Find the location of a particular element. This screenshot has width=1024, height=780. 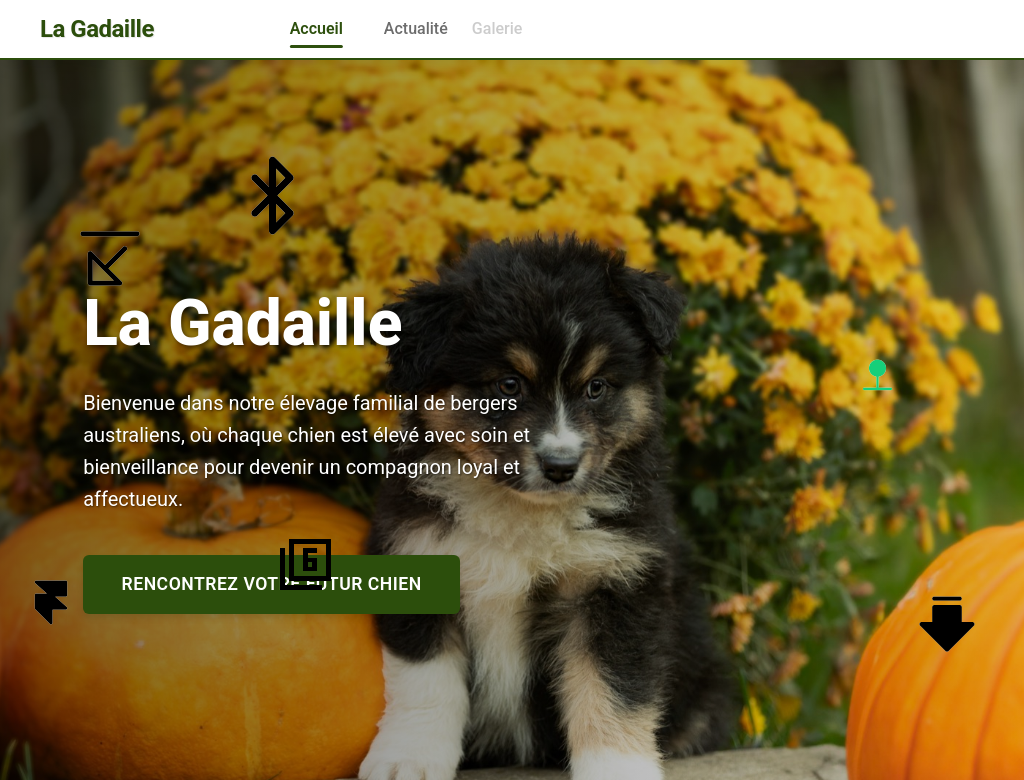

indicates 6 items selected or filtered is located at coordinates (305, 564).